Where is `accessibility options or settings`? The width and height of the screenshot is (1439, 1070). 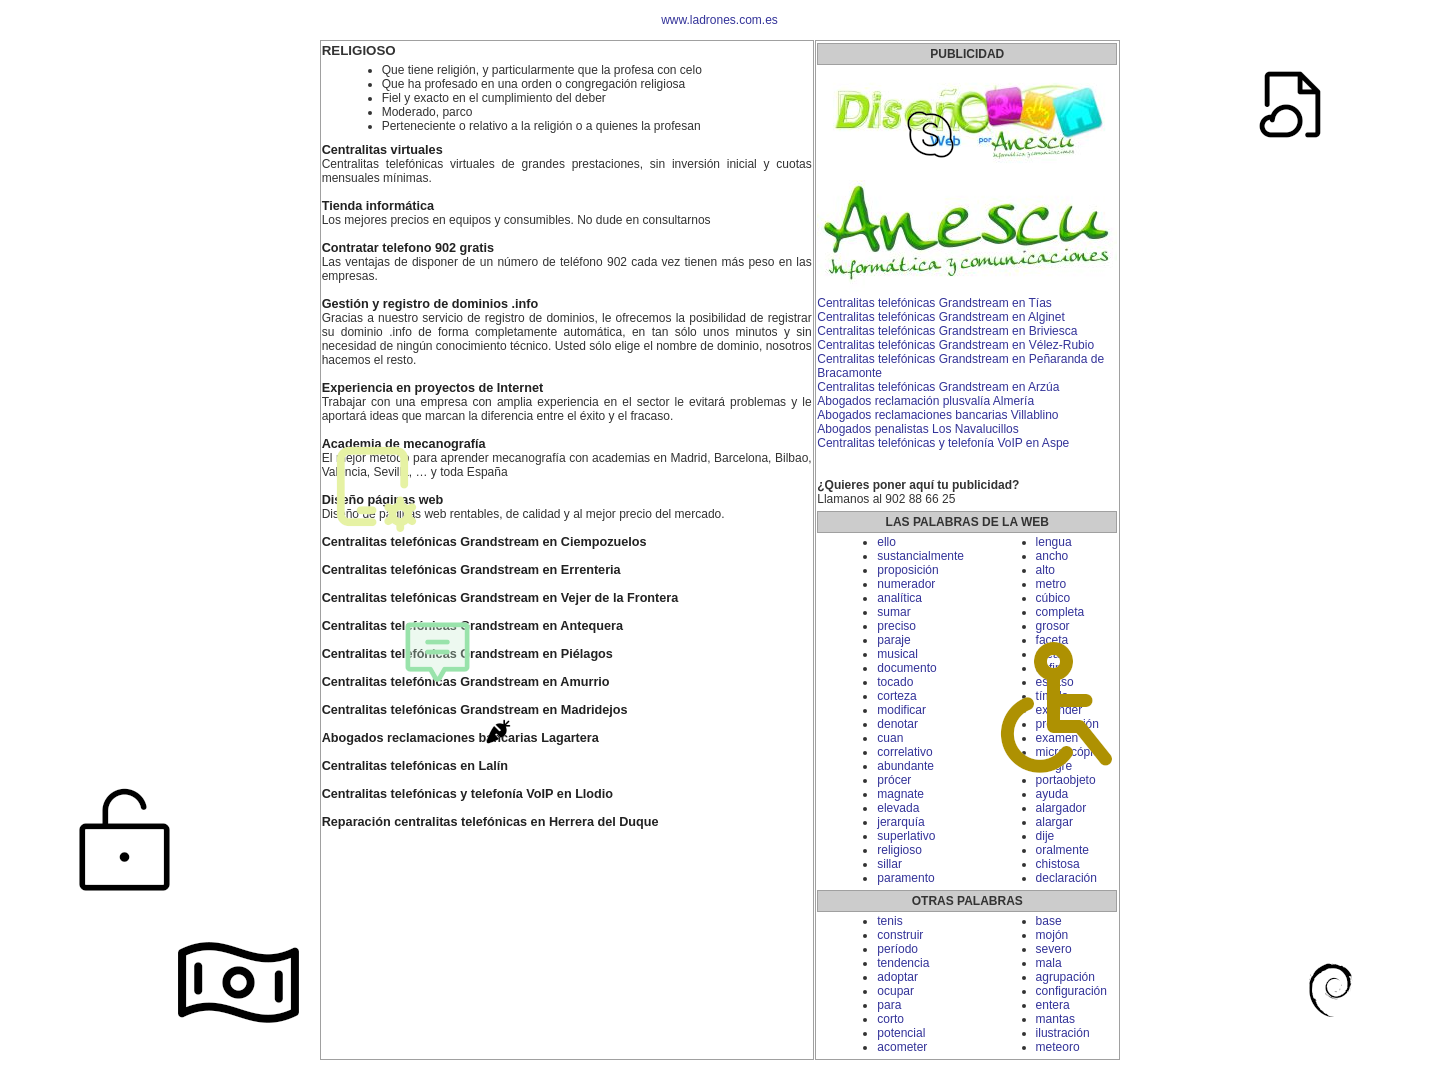 accessibility options or settings is located at coordinates (1060, 707).